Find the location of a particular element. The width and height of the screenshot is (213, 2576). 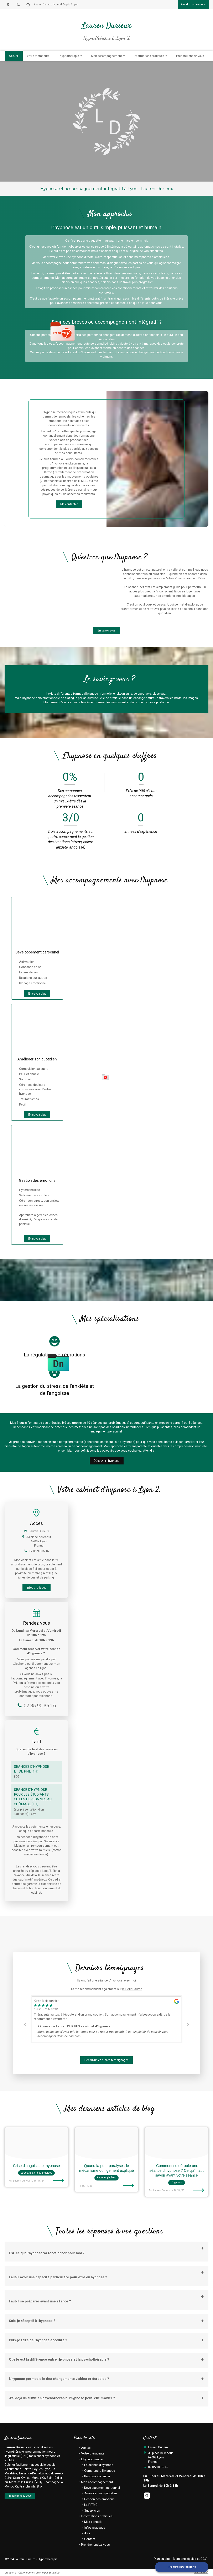

open framework7 project folder is located at coordinates (62, 332).